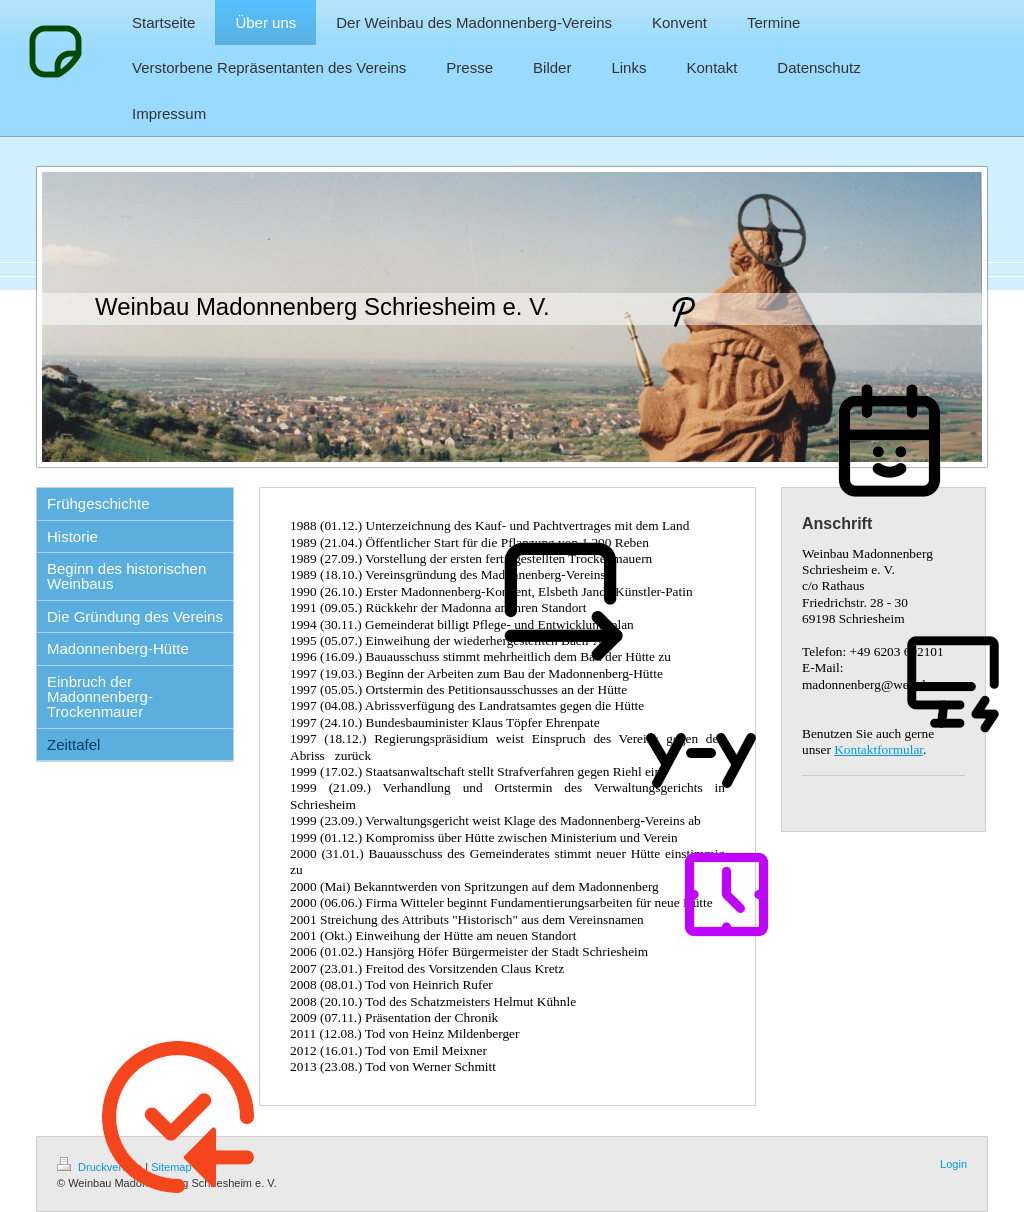 The height and width of the screenshot is (1212, 1024). What do you see at coordinates (560, 598) in the screenshot?
I see `auto-fit content to the right edge` at bounding box center [560, 598].